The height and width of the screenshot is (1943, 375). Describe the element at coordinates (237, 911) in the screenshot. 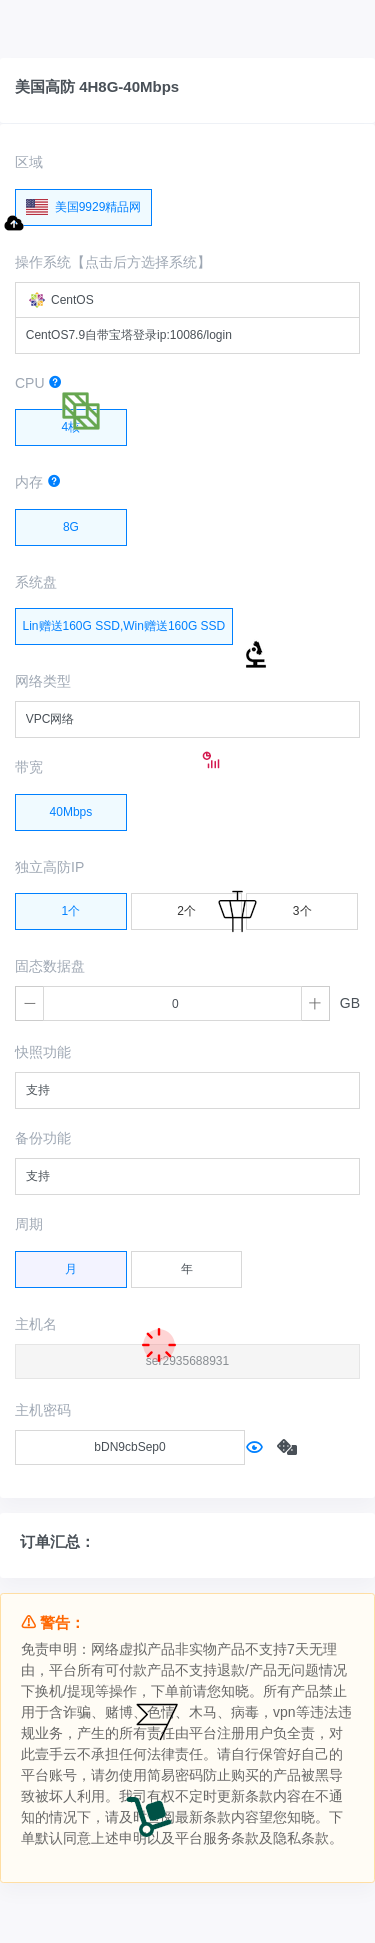

I see `access air traffic control features` at that location.